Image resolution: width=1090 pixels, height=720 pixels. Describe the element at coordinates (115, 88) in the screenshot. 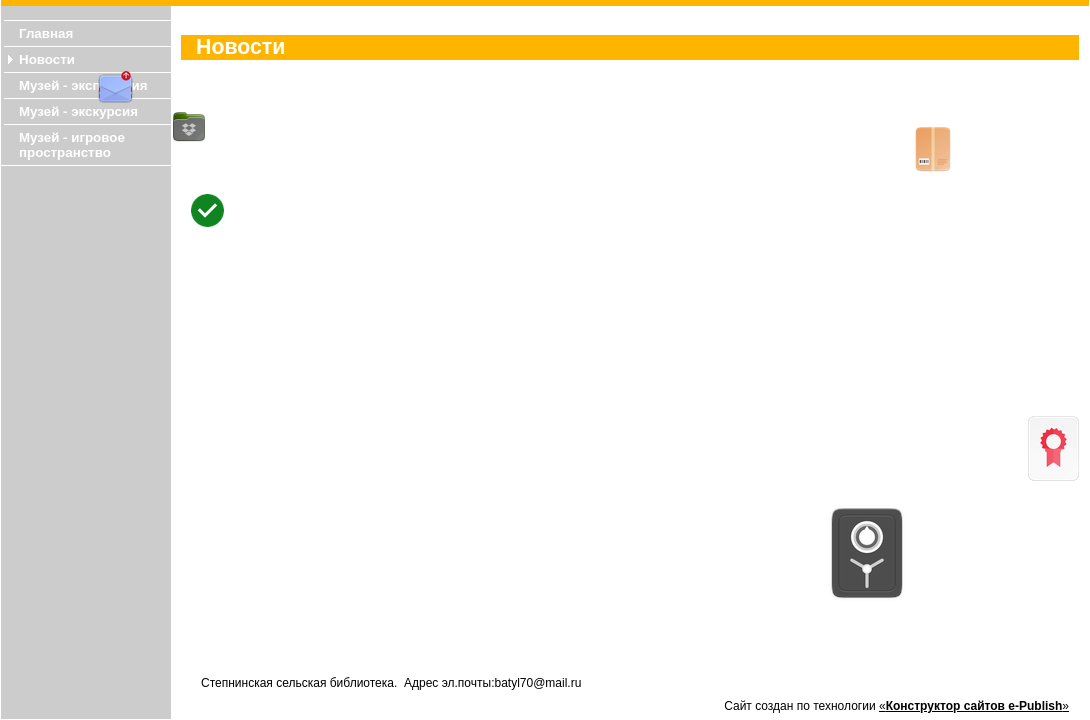

I see `send an email message` at that location.